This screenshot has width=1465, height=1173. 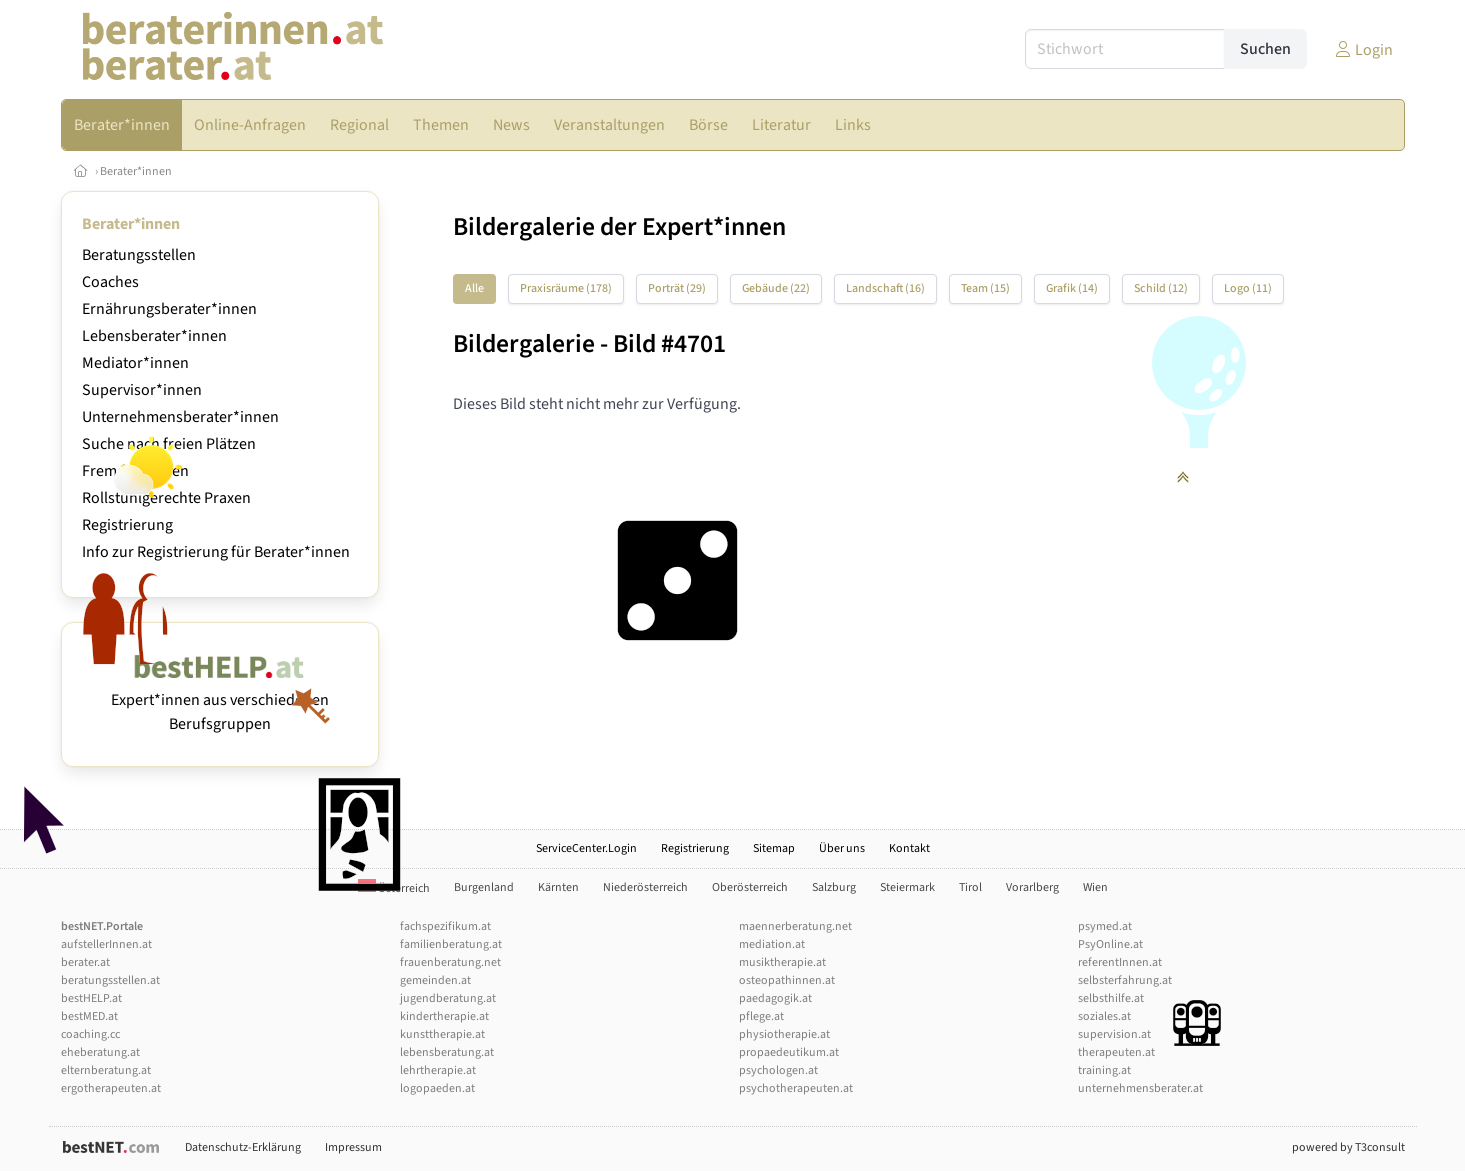 I want to click on view artwork or gallery, so click(x=359, y=834).